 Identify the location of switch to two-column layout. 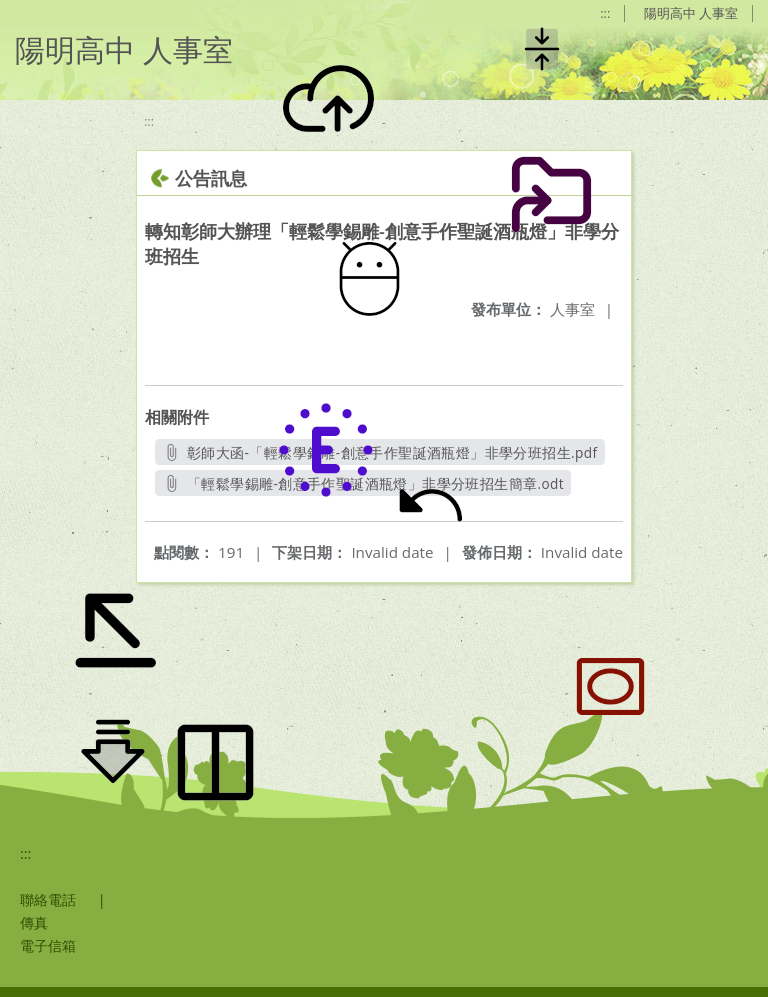
(215, 762).